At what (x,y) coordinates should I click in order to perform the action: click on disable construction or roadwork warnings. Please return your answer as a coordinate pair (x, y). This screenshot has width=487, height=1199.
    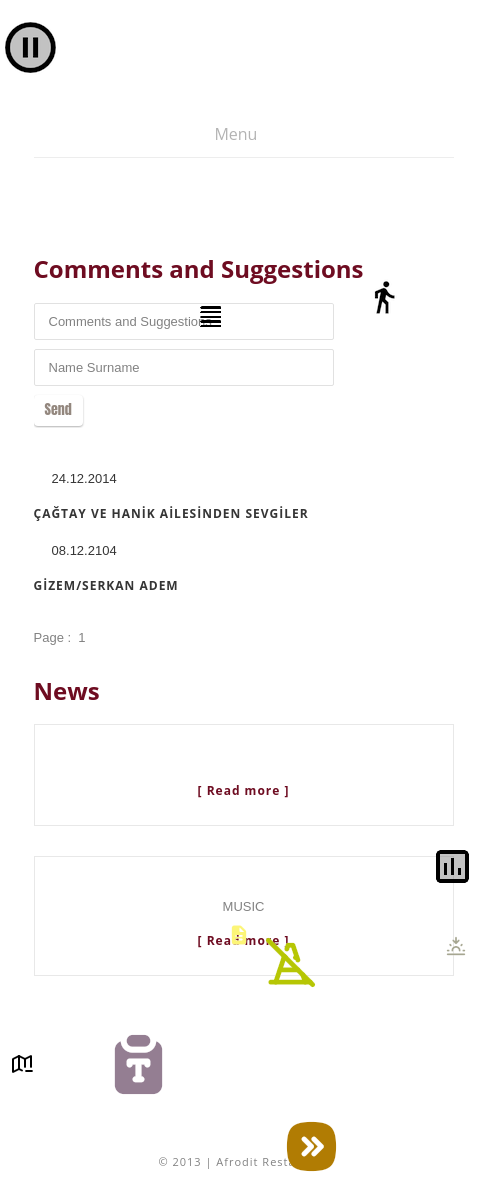
    Looking at the image, I should click on (290, 962).